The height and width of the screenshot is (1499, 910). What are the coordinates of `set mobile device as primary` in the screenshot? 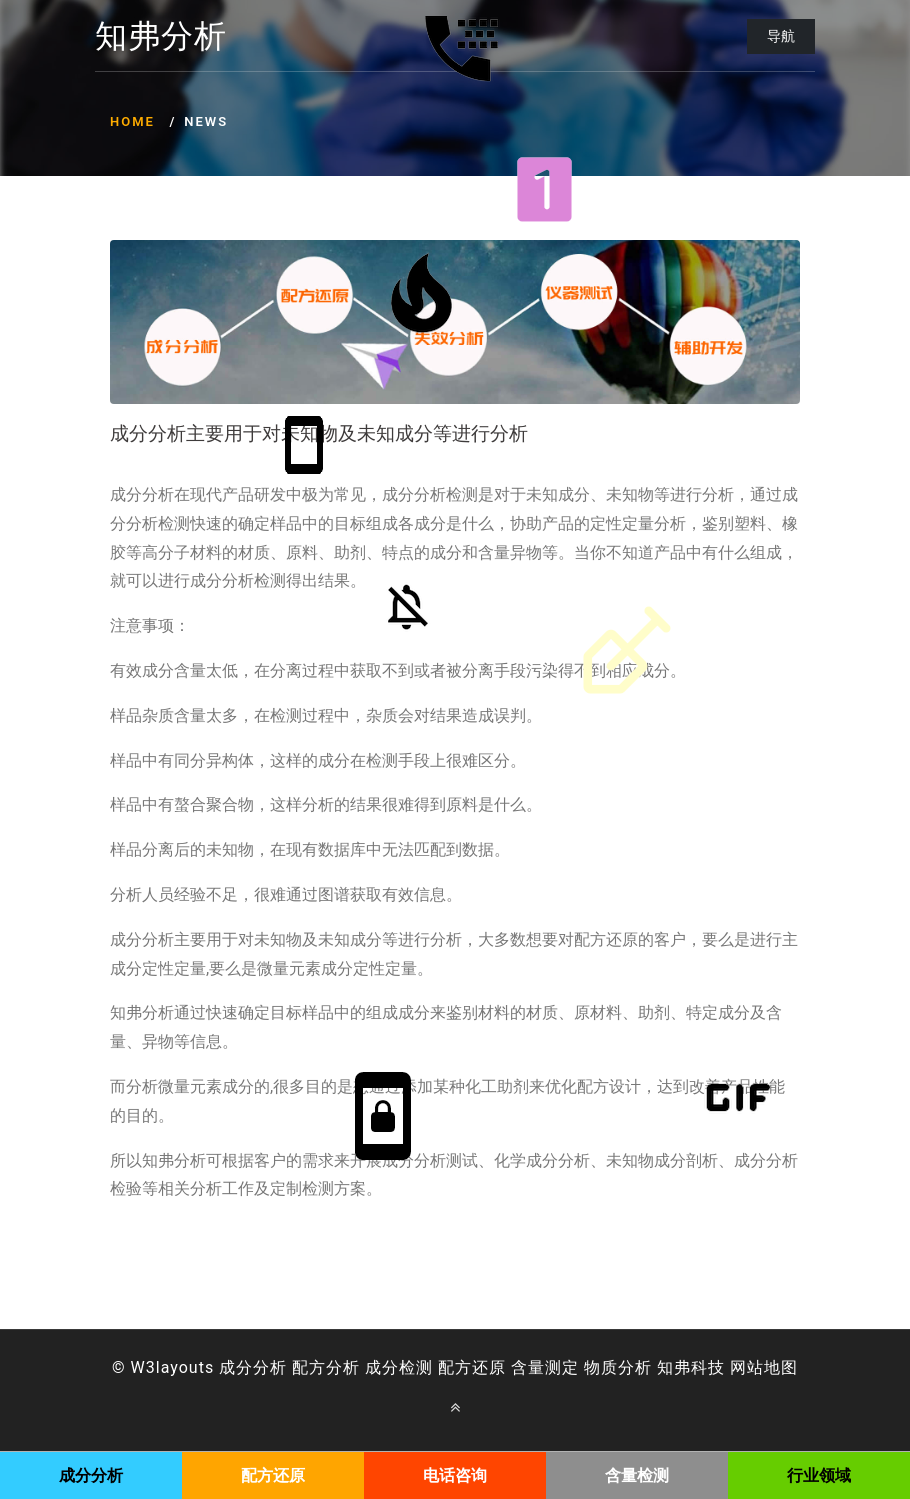 It's located at (304, 445).